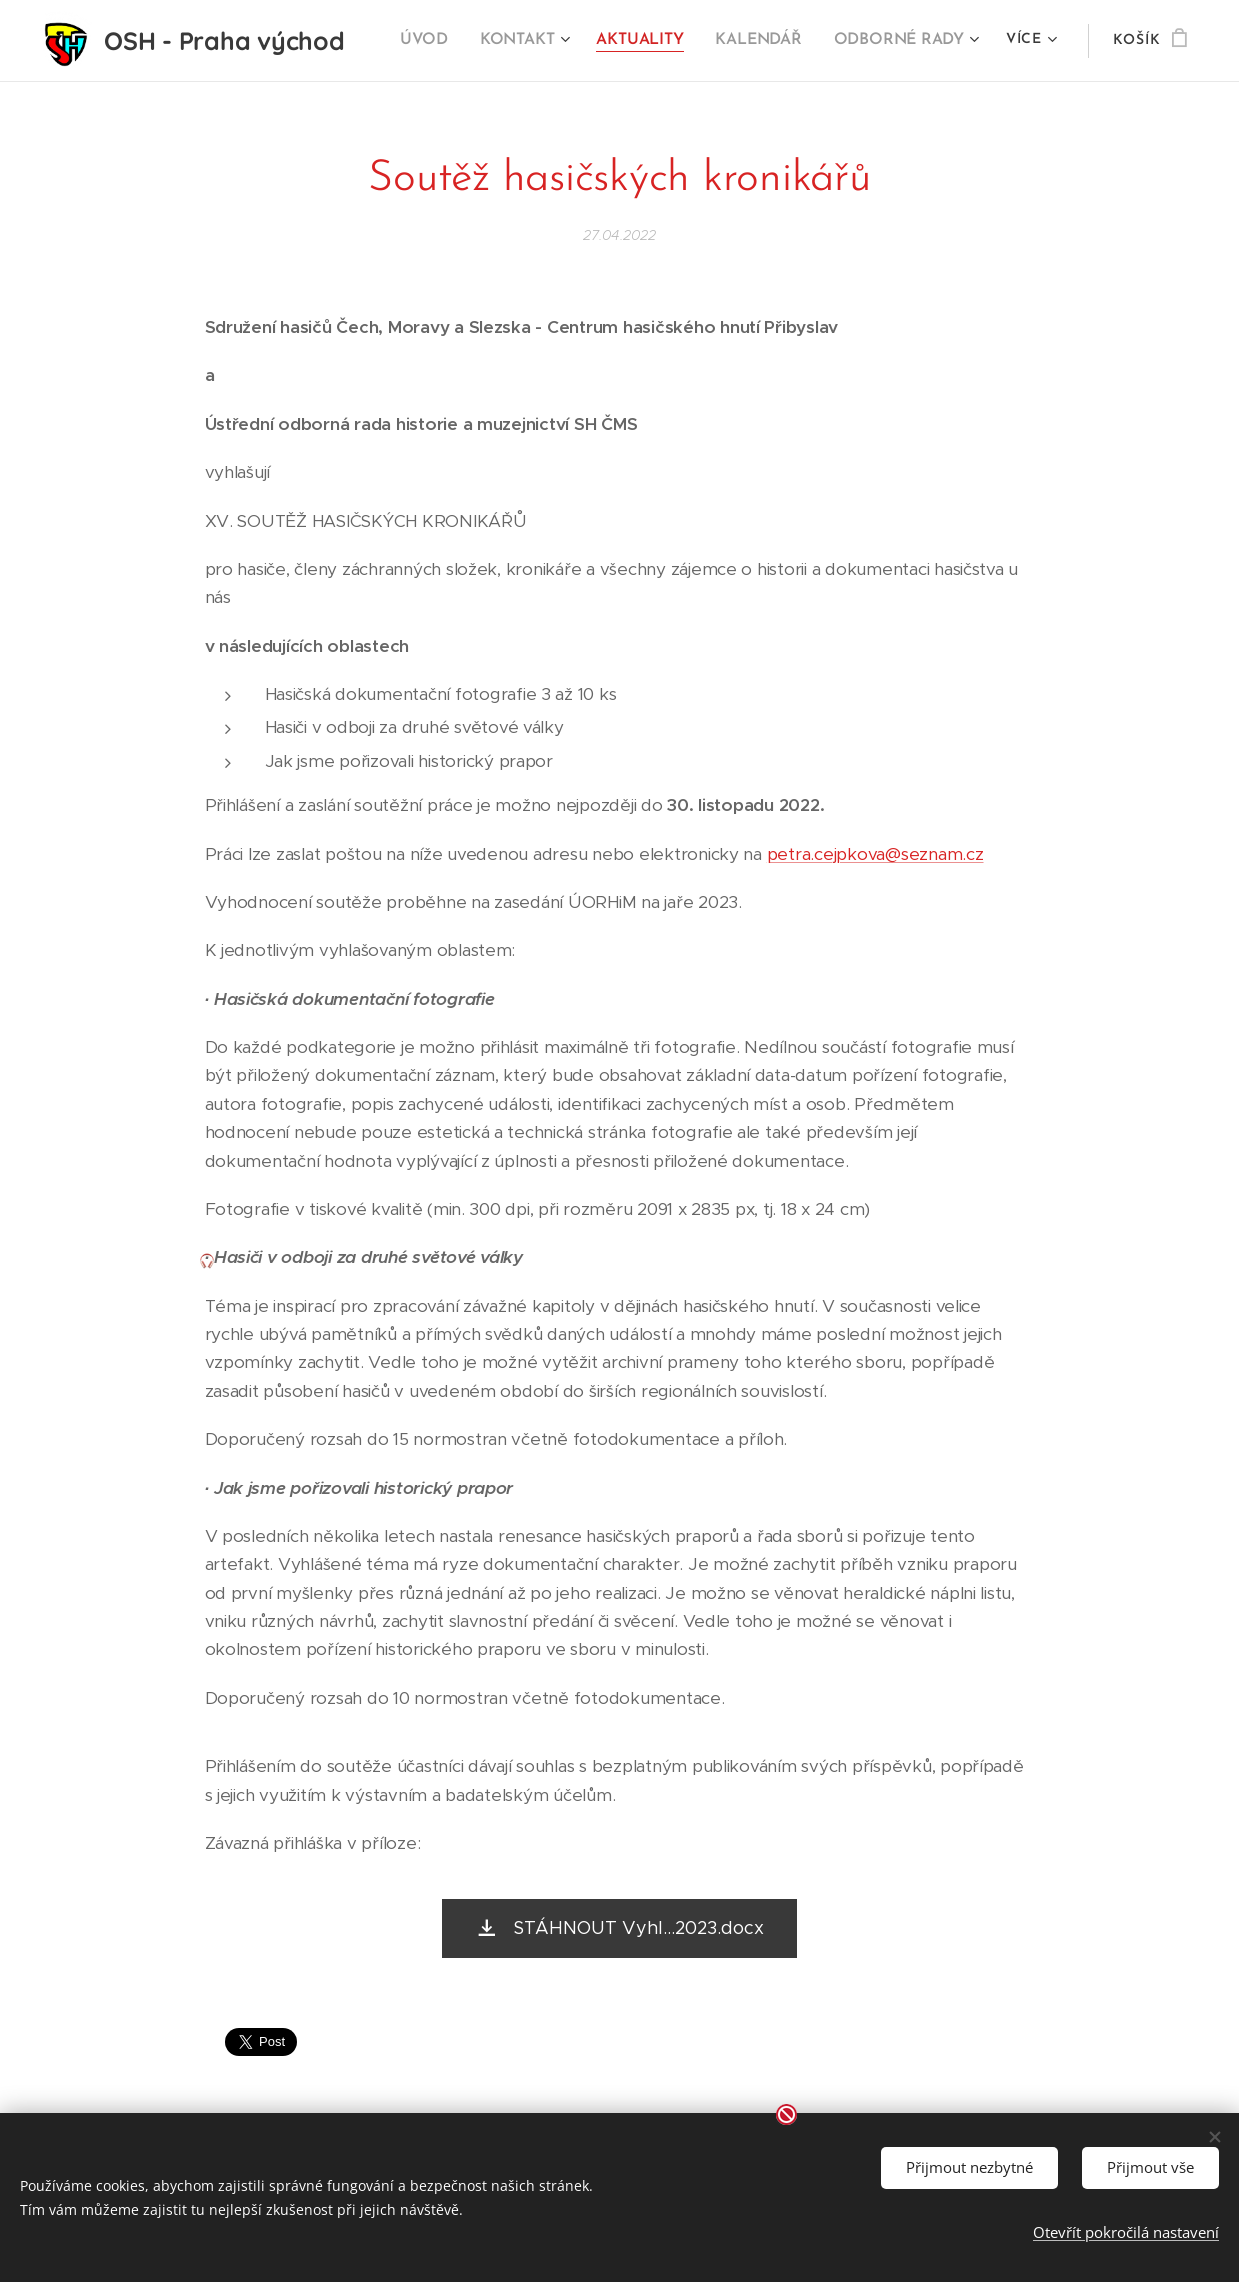 Image resolution: width=1239 pixels, height=2282 pixels. I want to click on cancel or abort current action, so click(786, 2114).